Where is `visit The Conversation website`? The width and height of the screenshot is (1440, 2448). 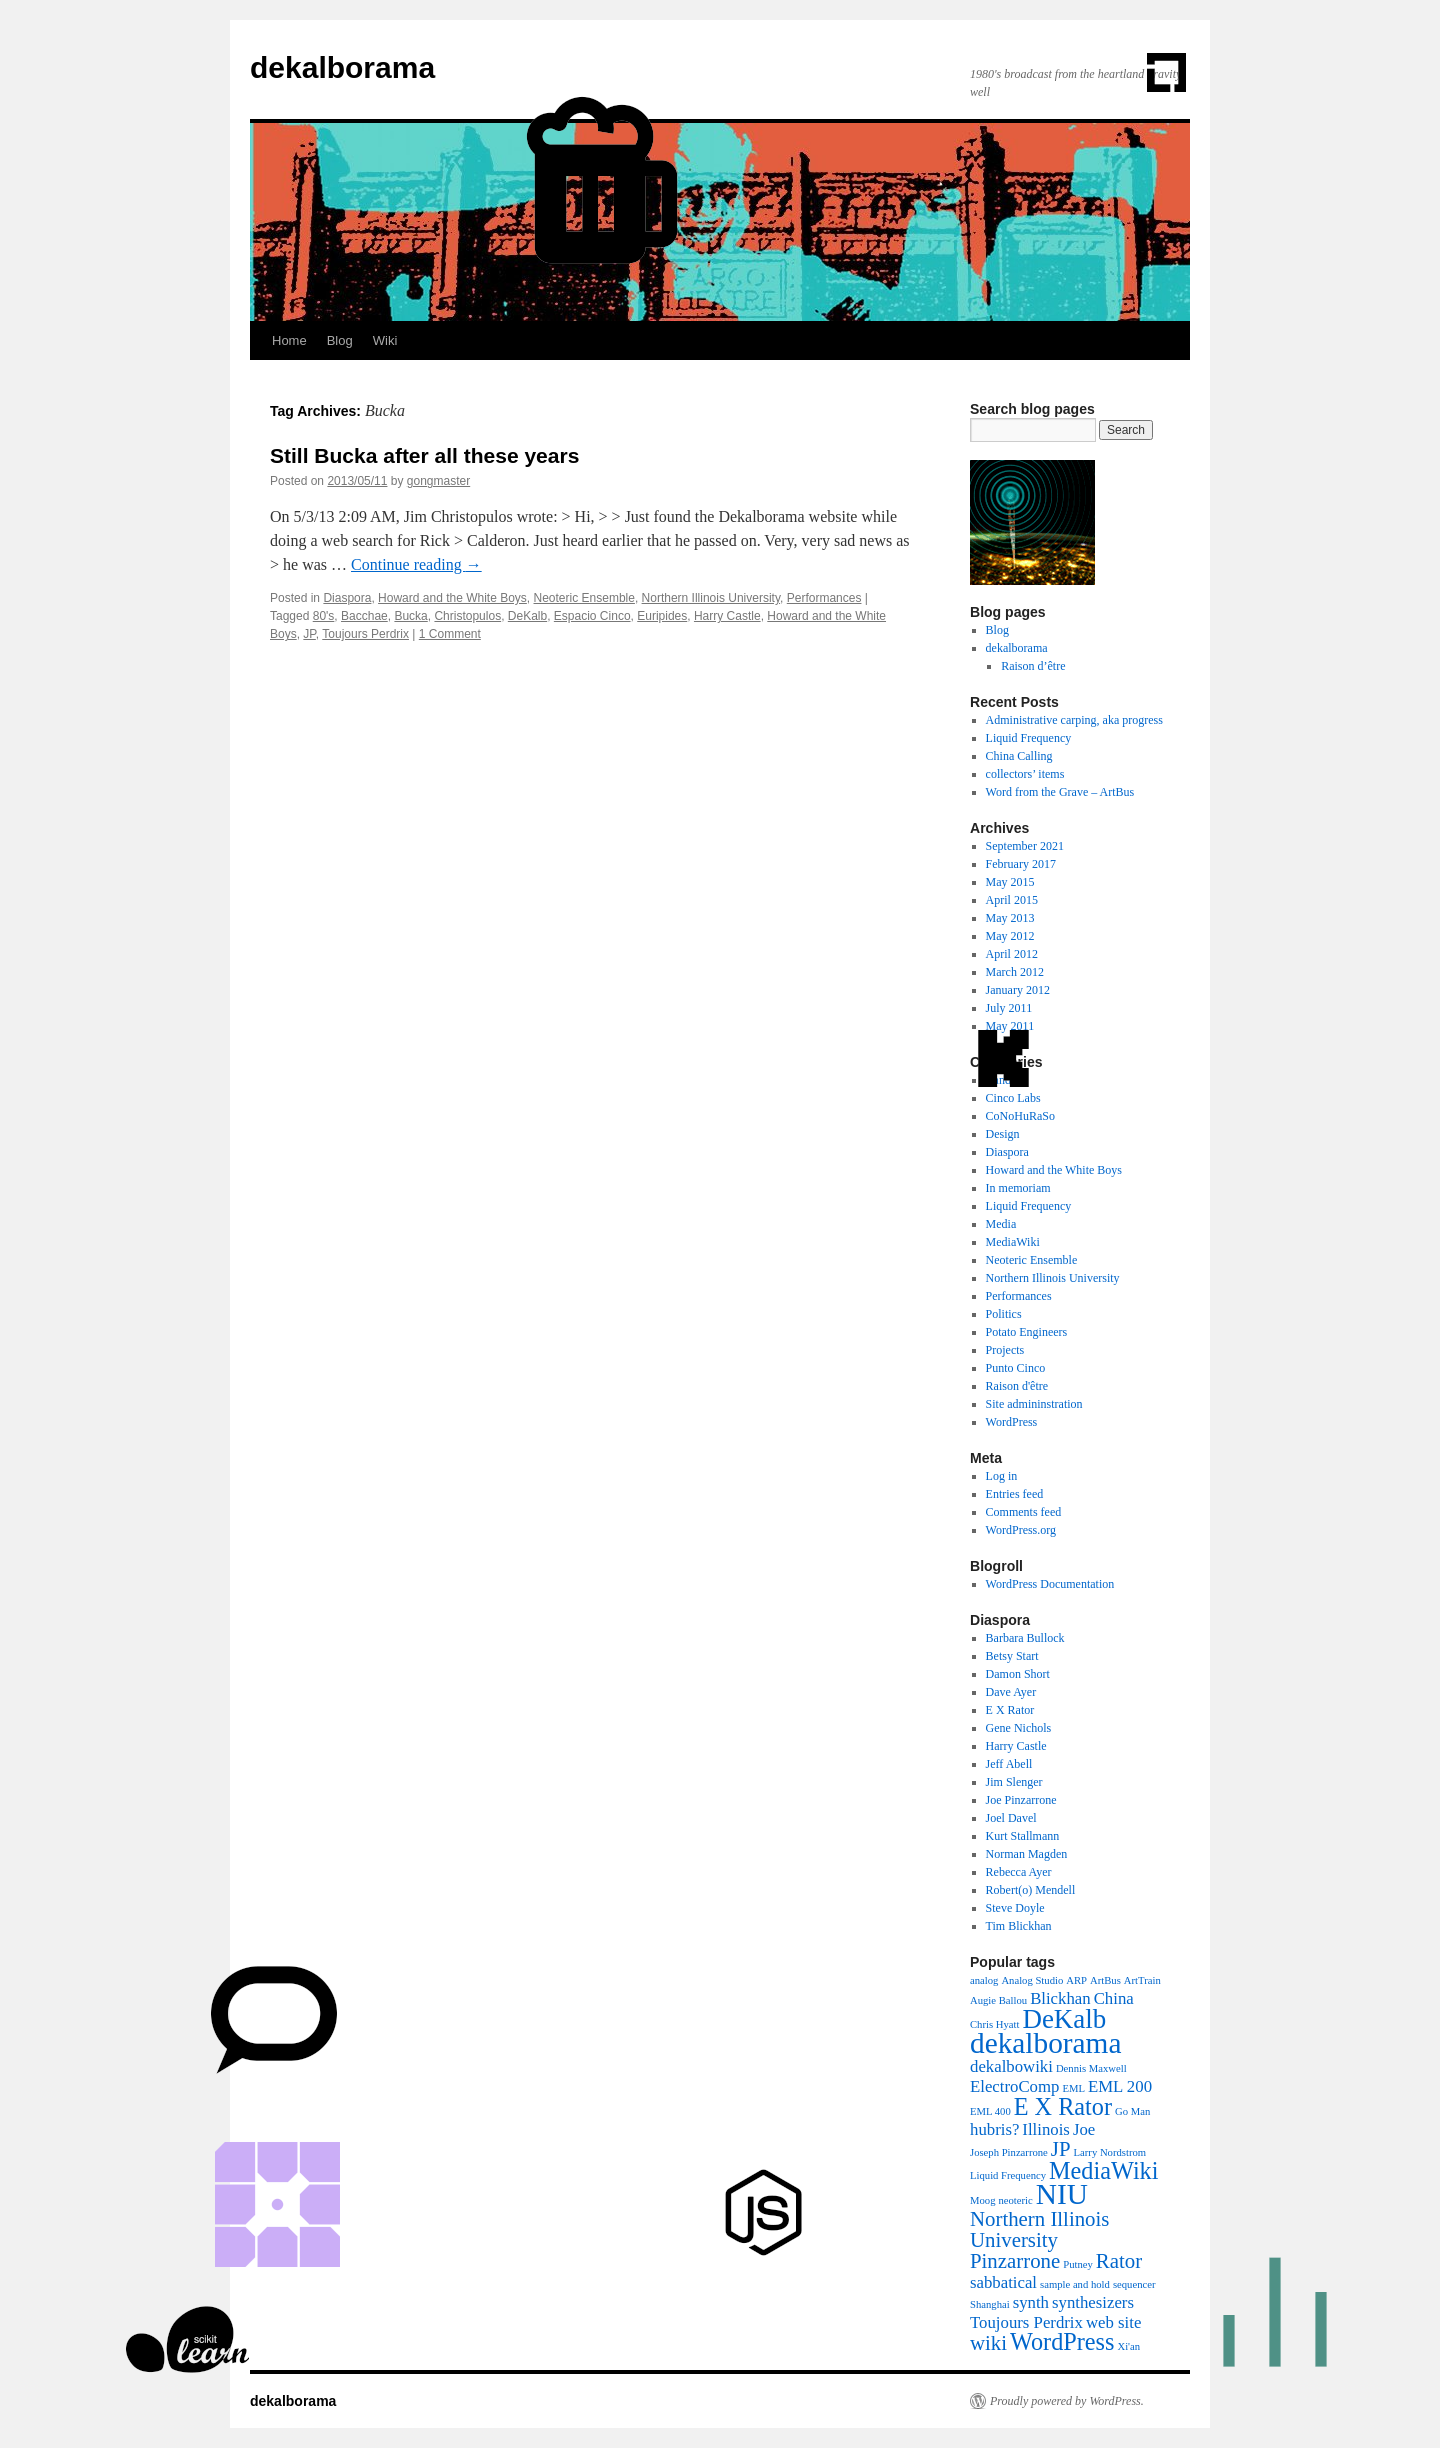 visit The Conversation website is located at coordinates (274, 2020).